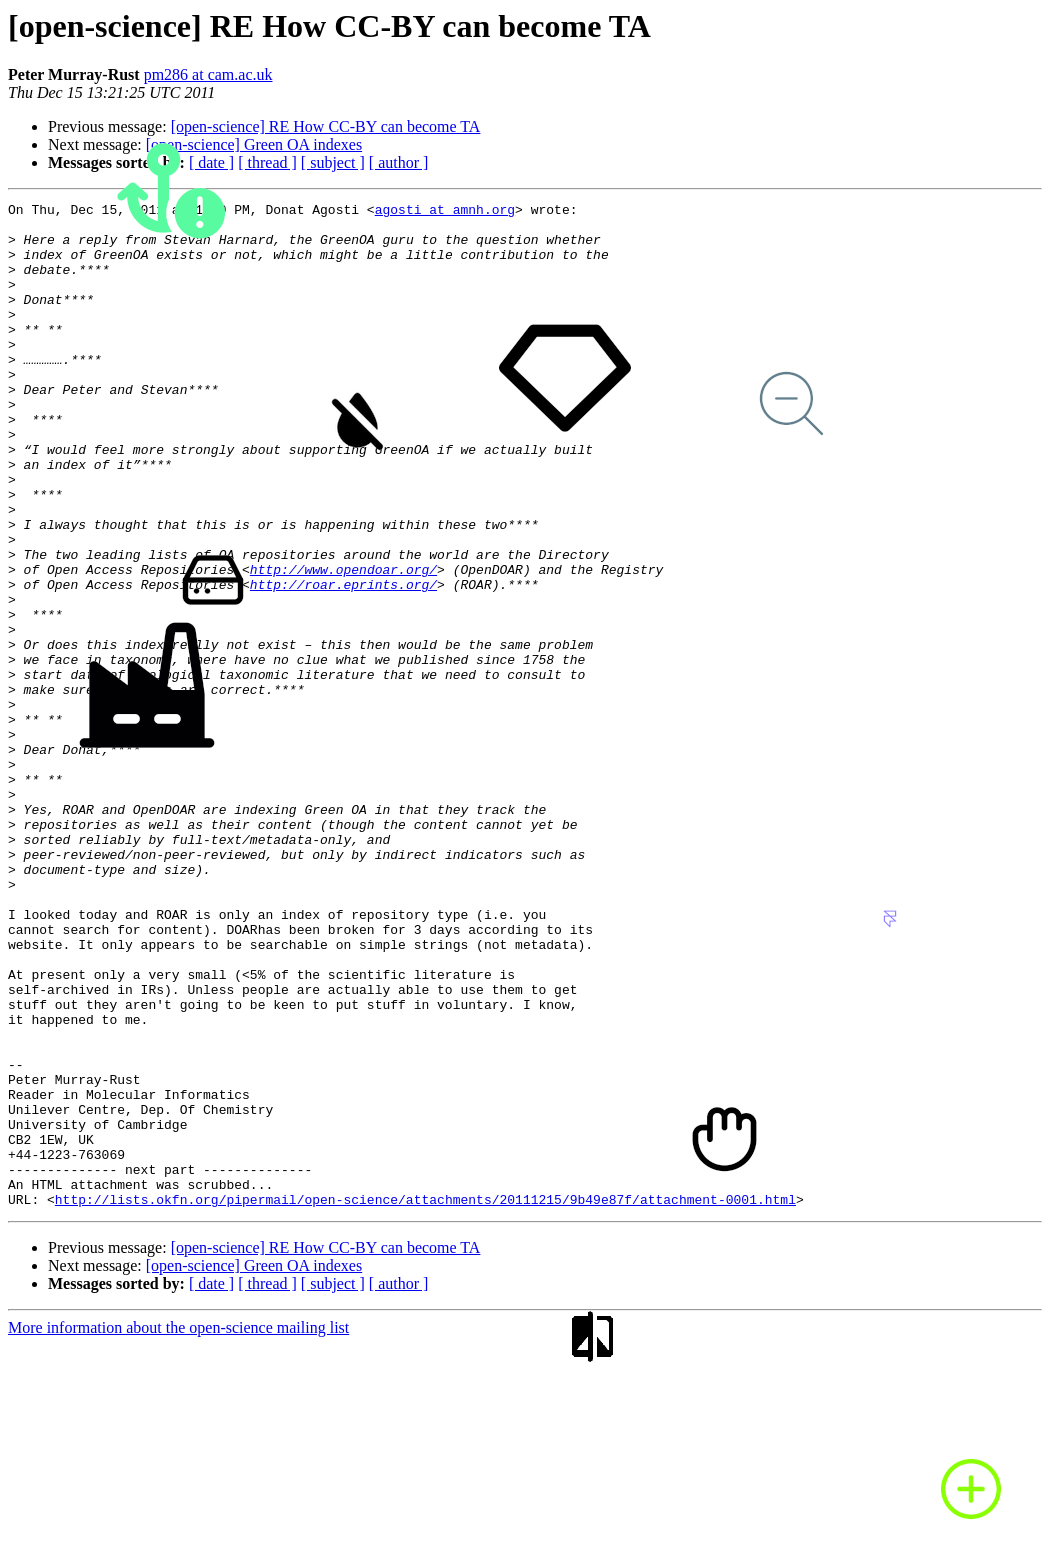 This screenshot has height=1546, width=1050. What do you see at coordinates (357, 420) in the screenshot?
I see `reset or remove color formatting` at bounding box center [357, 420].